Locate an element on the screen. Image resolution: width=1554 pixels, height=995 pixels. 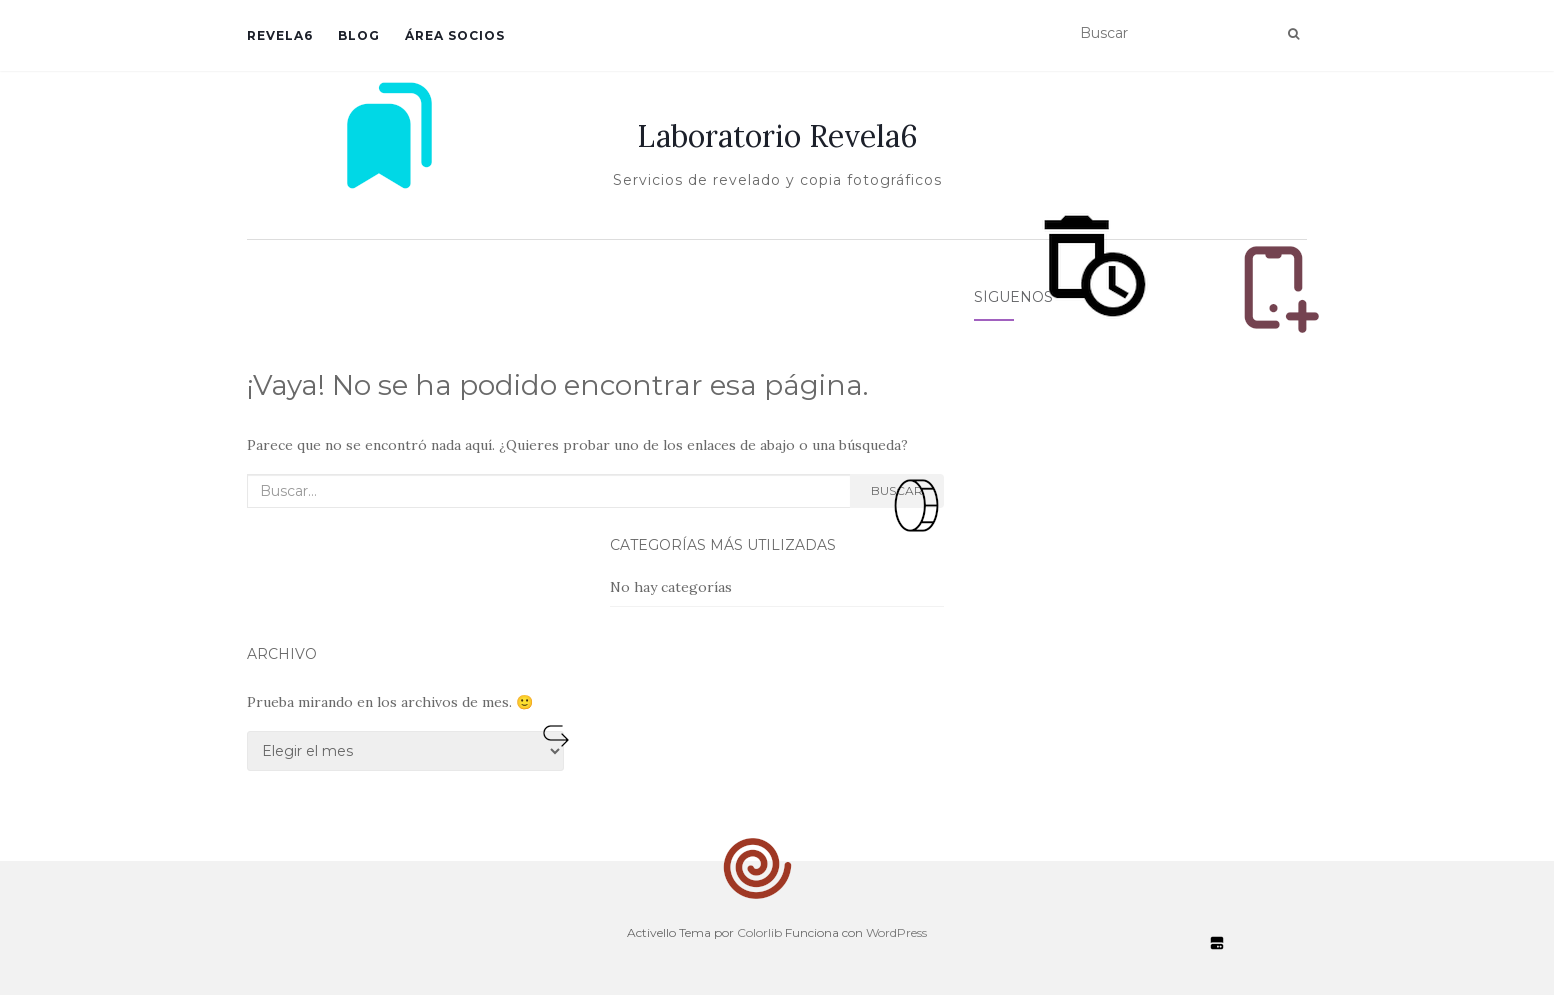
view coin or currency balance is located at coordinates (916, 505).